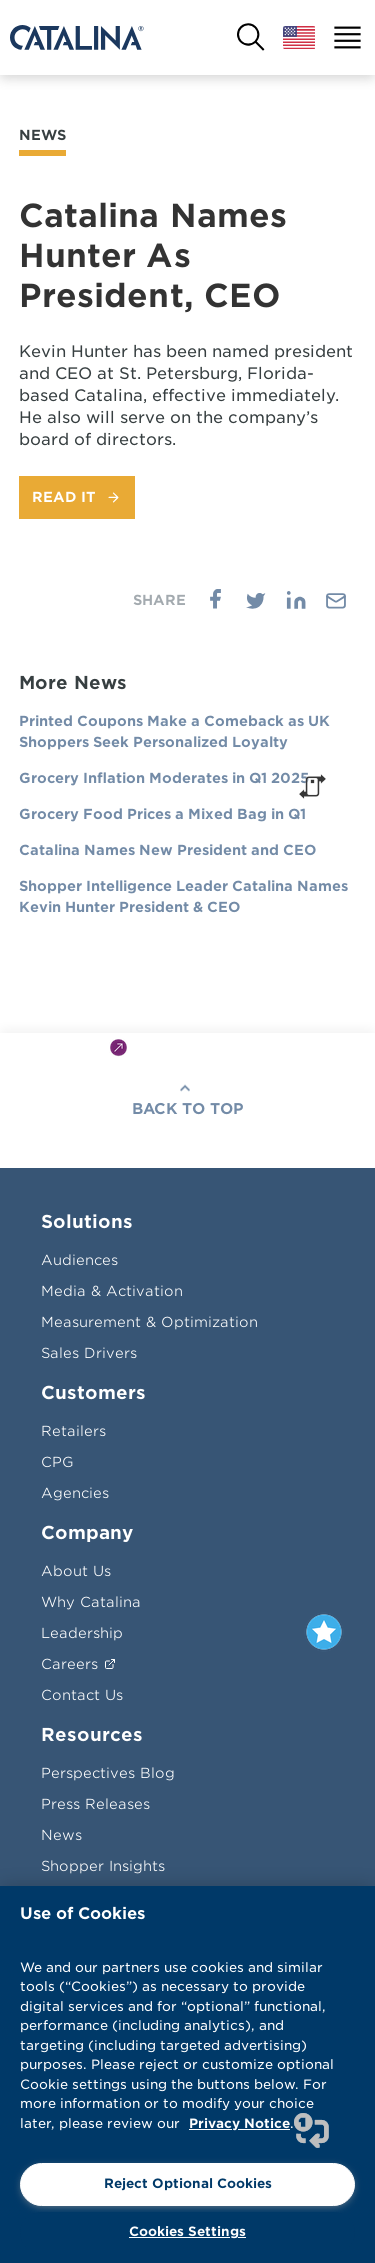  What do you see at coordinates (118, 1047) in the screenshot?
I see `indicates a symbolic link or shortcut to another file` at bounding box center [118, 1047].